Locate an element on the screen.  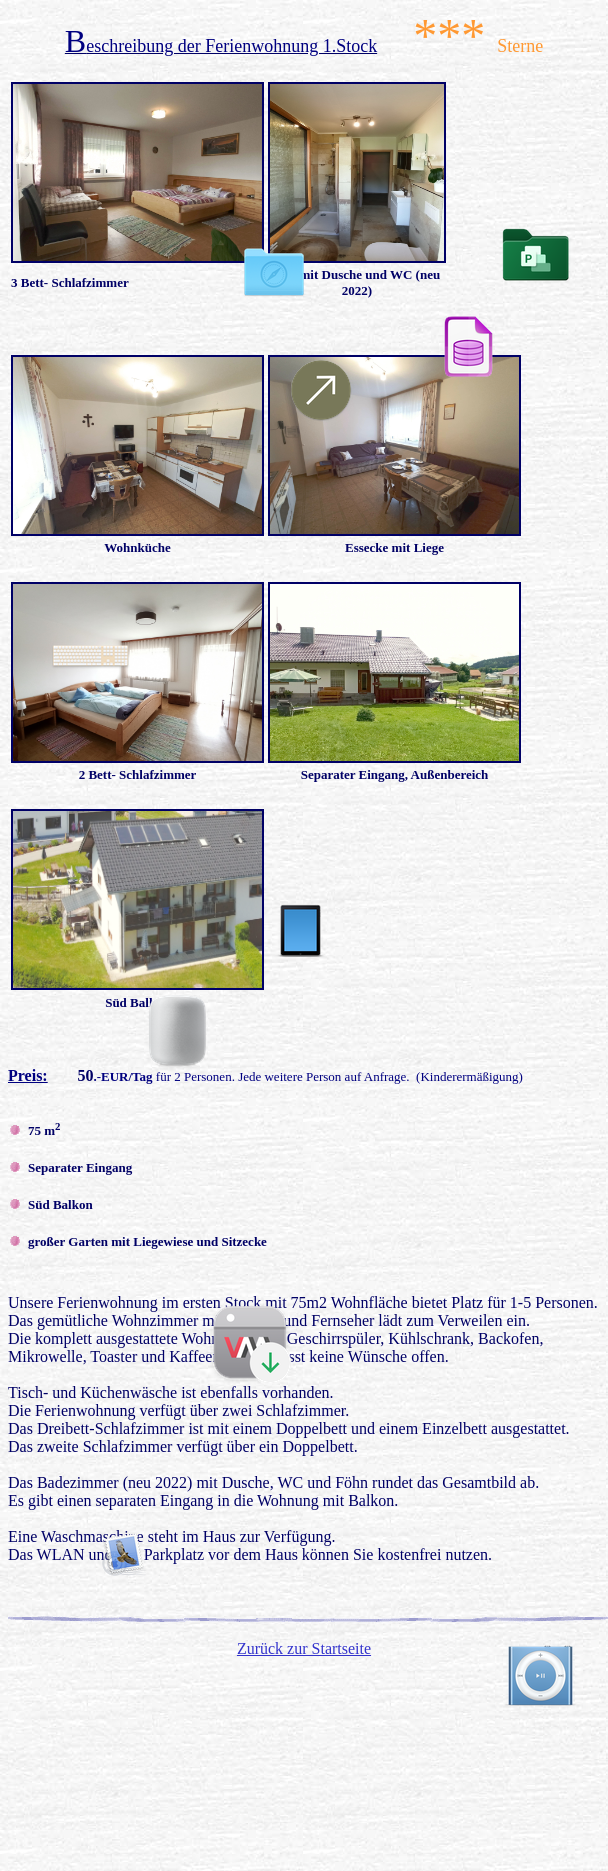
connect a bluetooth keyboard is located at coordinates (90, 655).